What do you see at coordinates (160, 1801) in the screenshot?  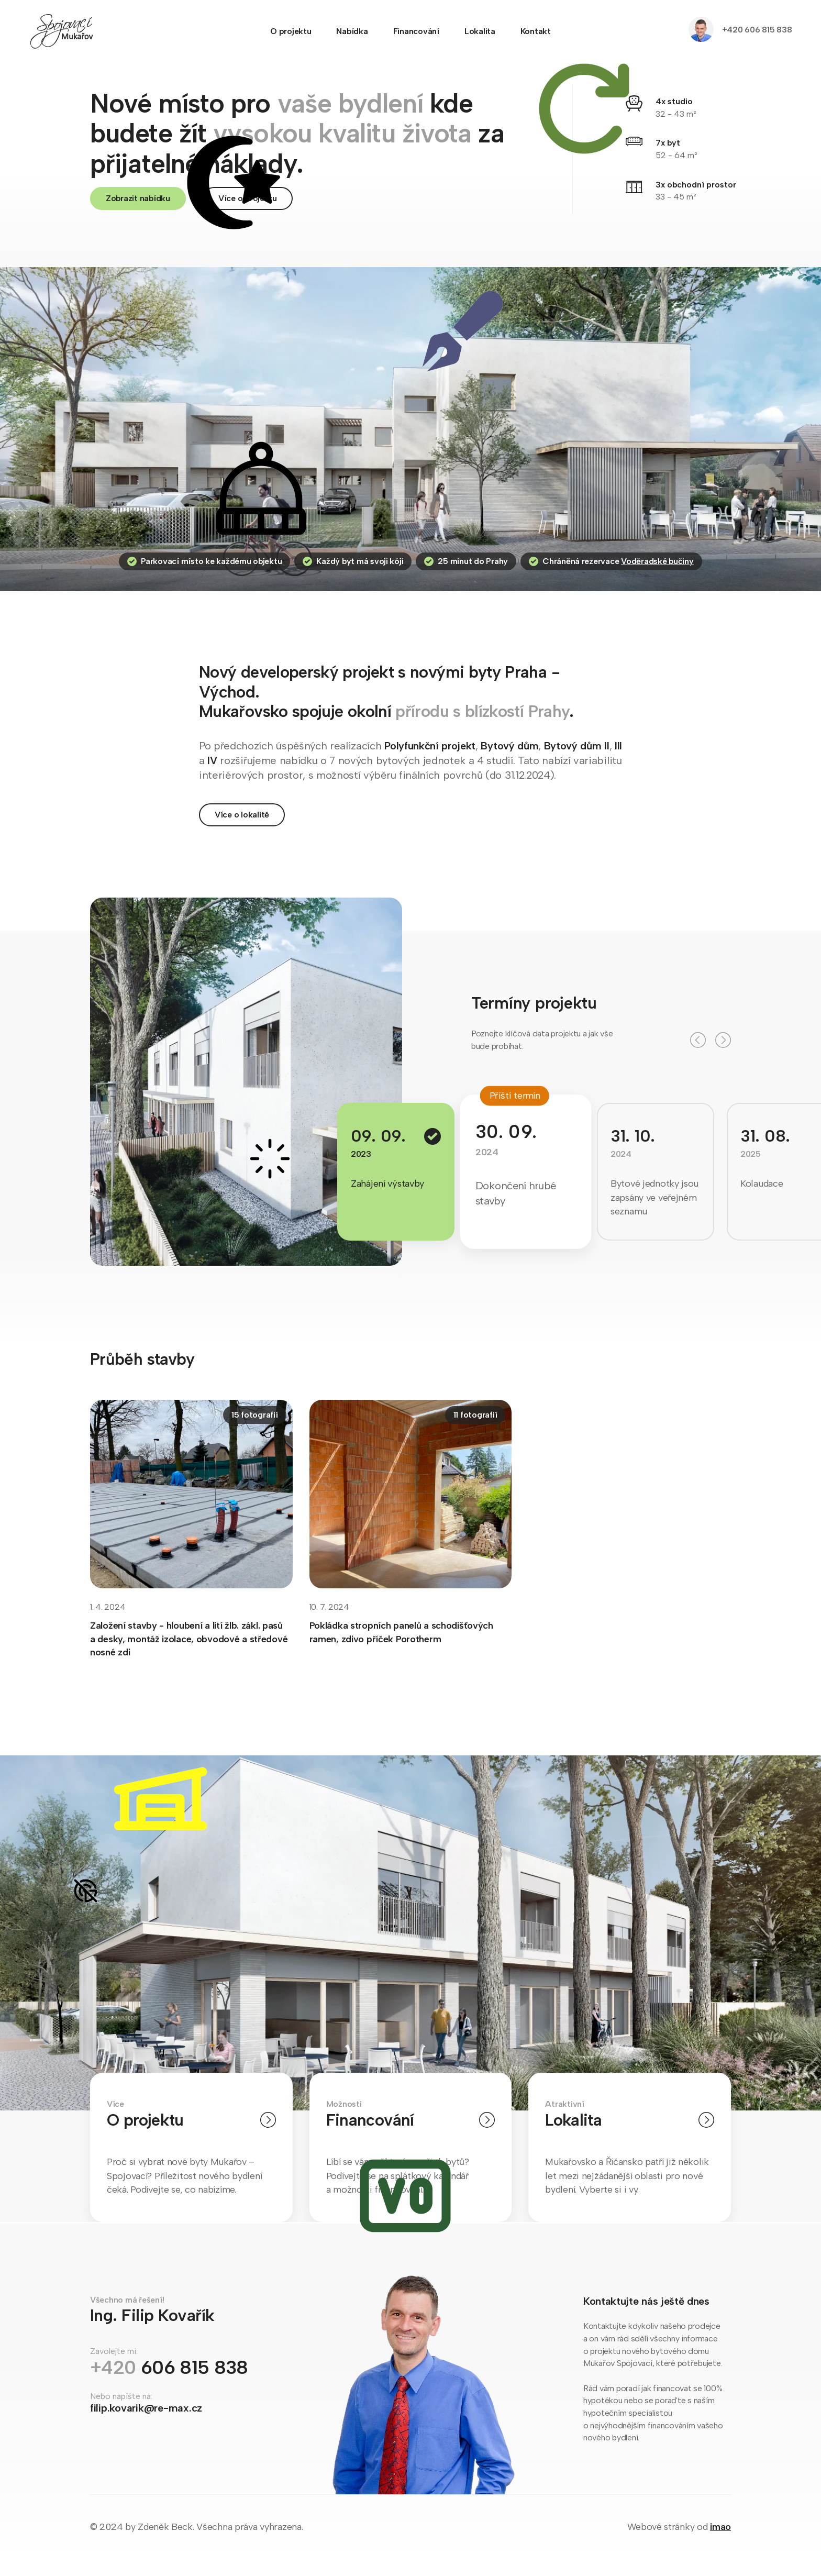 I see `access warehouse or storage inventory` at bounding box center [160, 1801].